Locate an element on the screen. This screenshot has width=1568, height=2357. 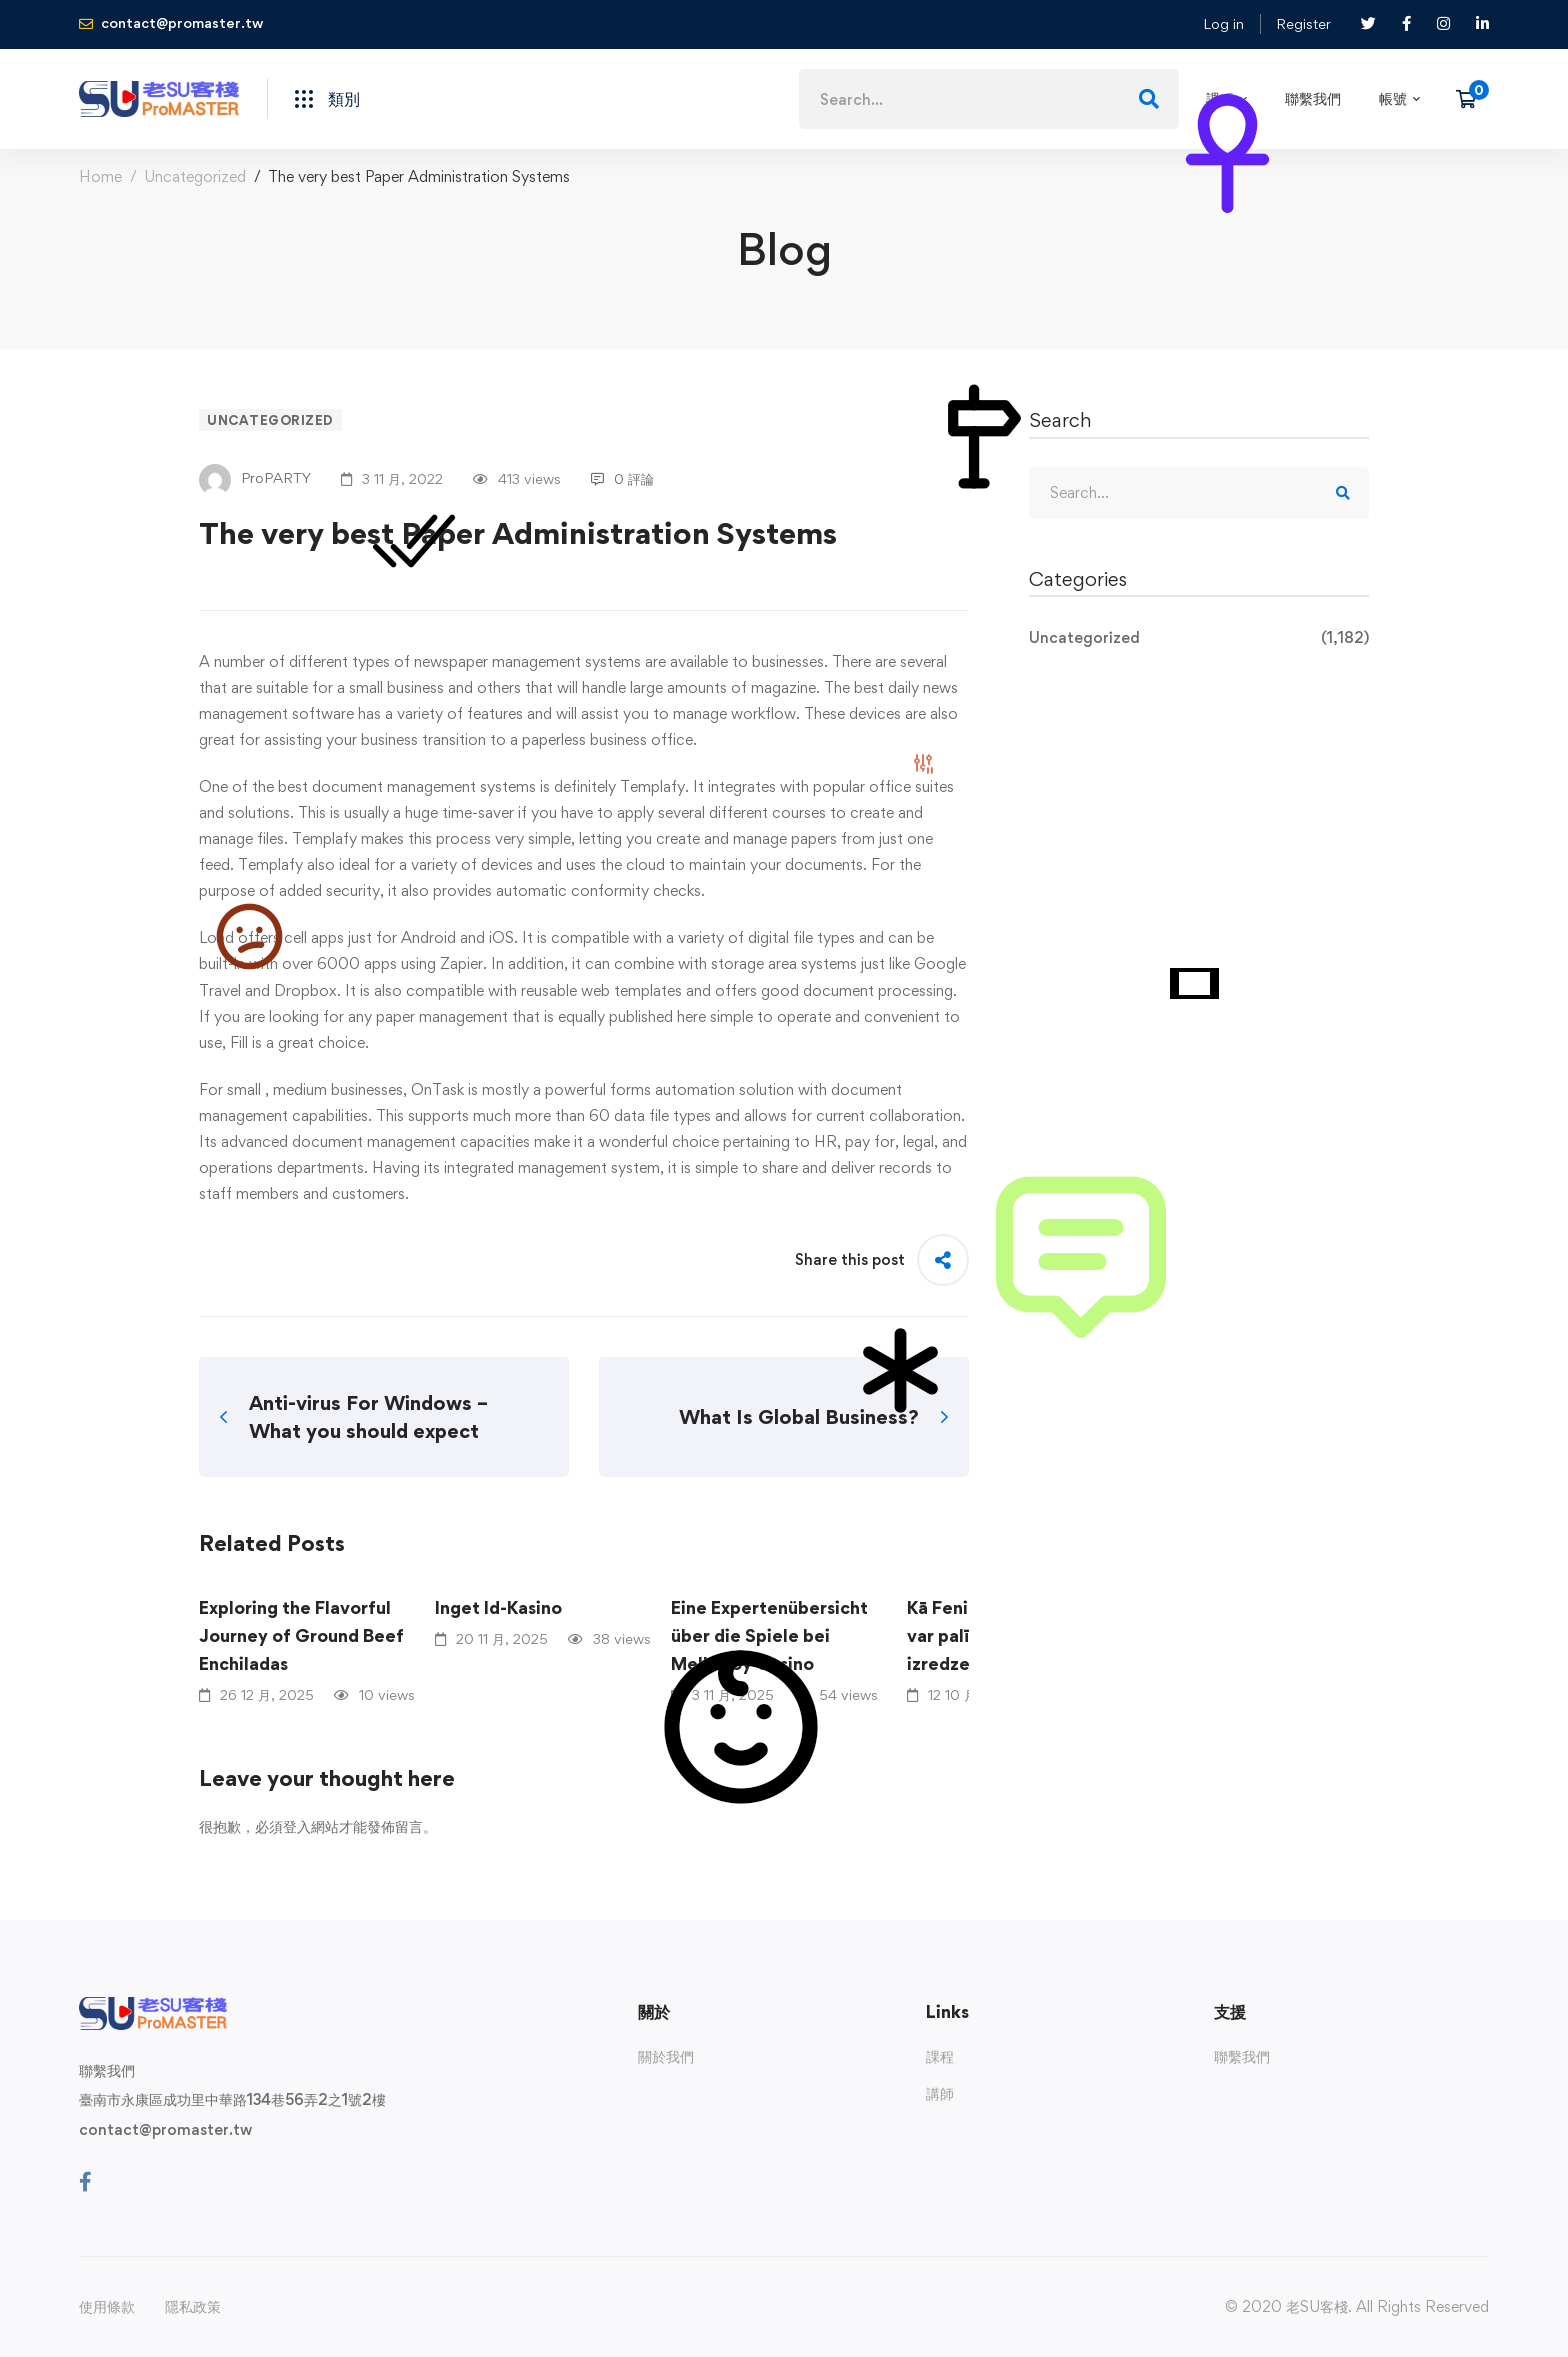
navigate to directions or wayfinding is located at coordinates (984, 436).